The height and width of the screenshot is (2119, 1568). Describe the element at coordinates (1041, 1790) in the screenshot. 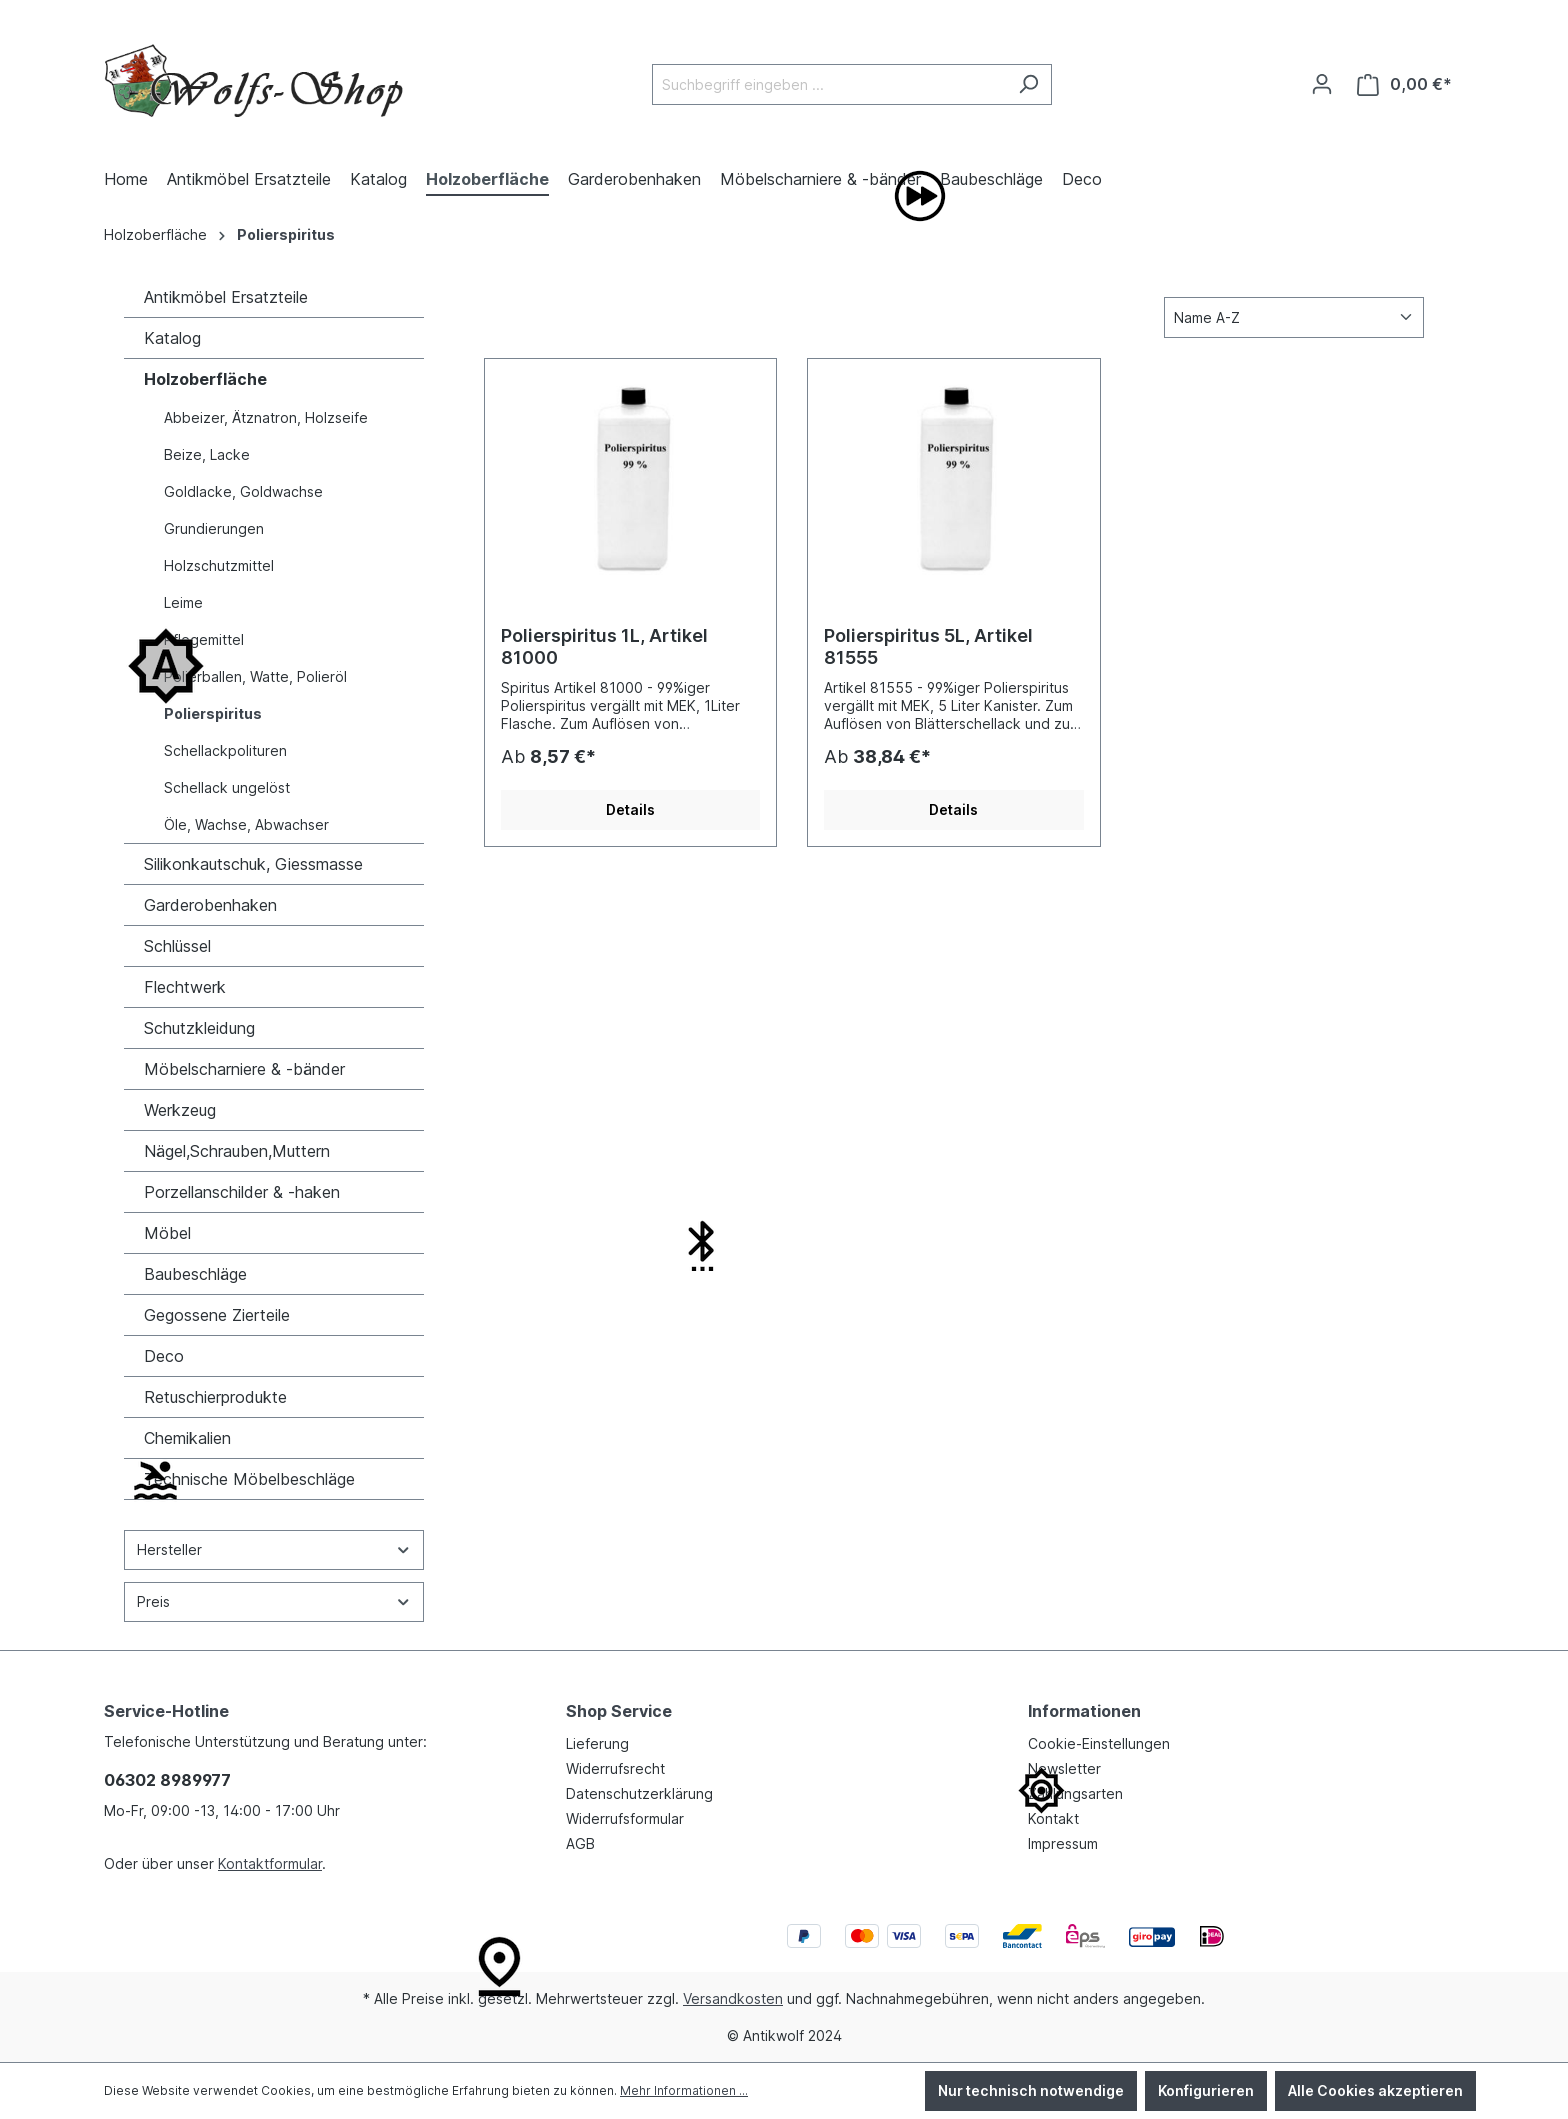

I see `adjust screen brightness` at that location.